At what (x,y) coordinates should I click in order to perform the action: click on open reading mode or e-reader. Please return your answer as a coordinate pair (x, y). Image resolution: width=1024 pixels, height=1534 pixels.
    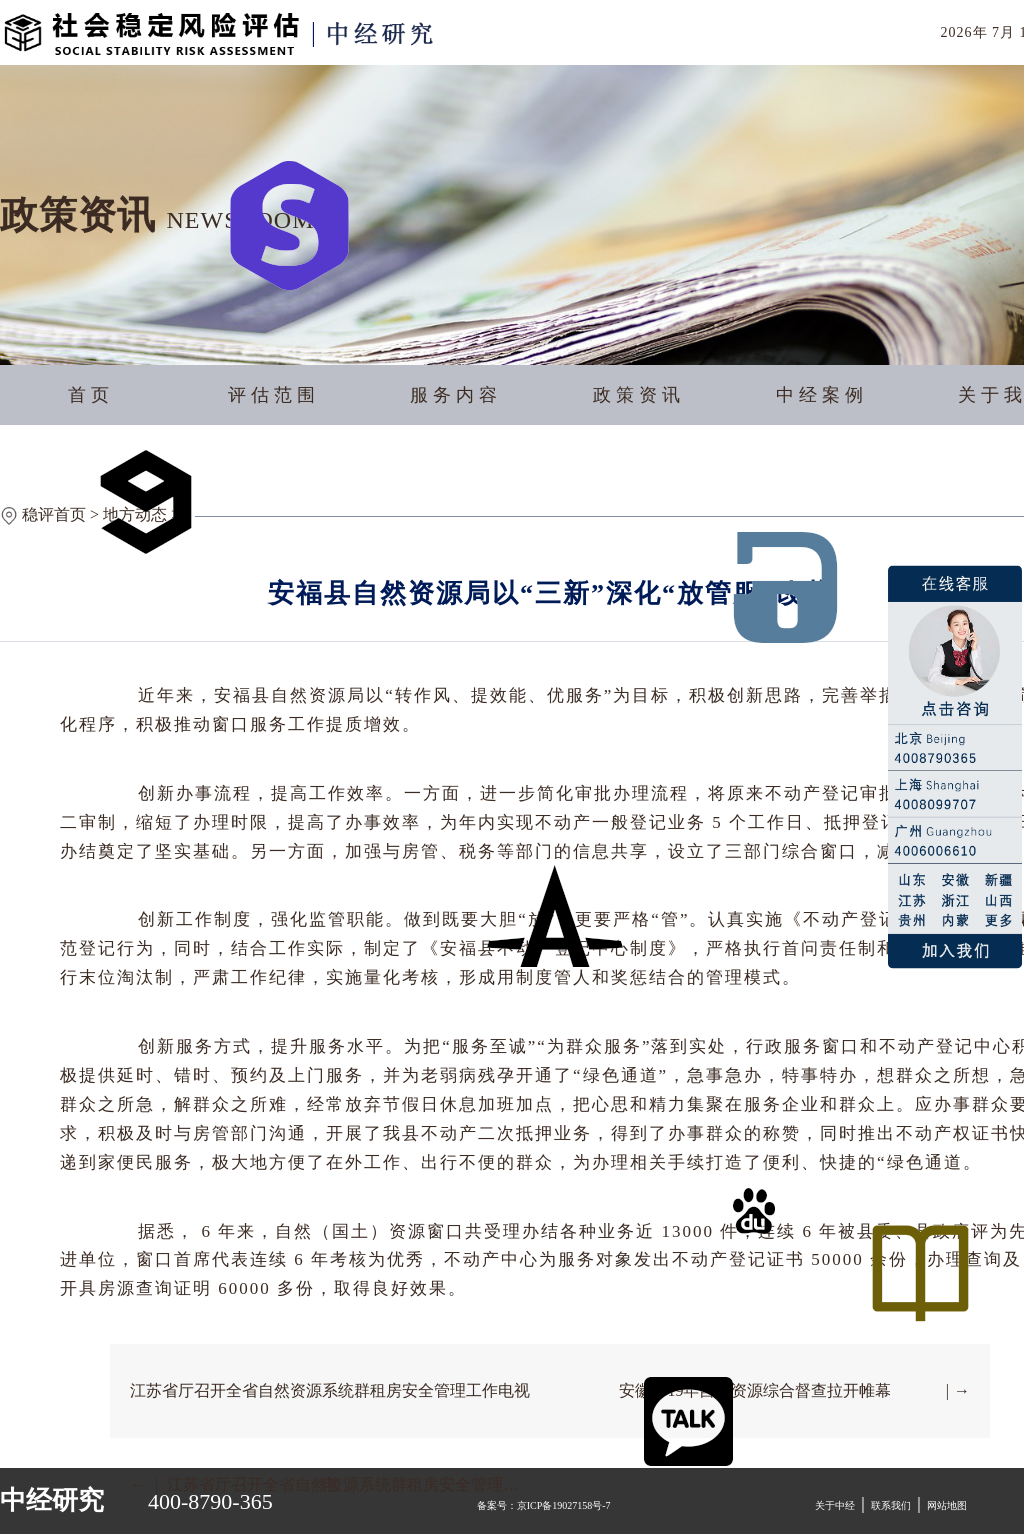
    Looking at the image, I should click on (920, 1268).